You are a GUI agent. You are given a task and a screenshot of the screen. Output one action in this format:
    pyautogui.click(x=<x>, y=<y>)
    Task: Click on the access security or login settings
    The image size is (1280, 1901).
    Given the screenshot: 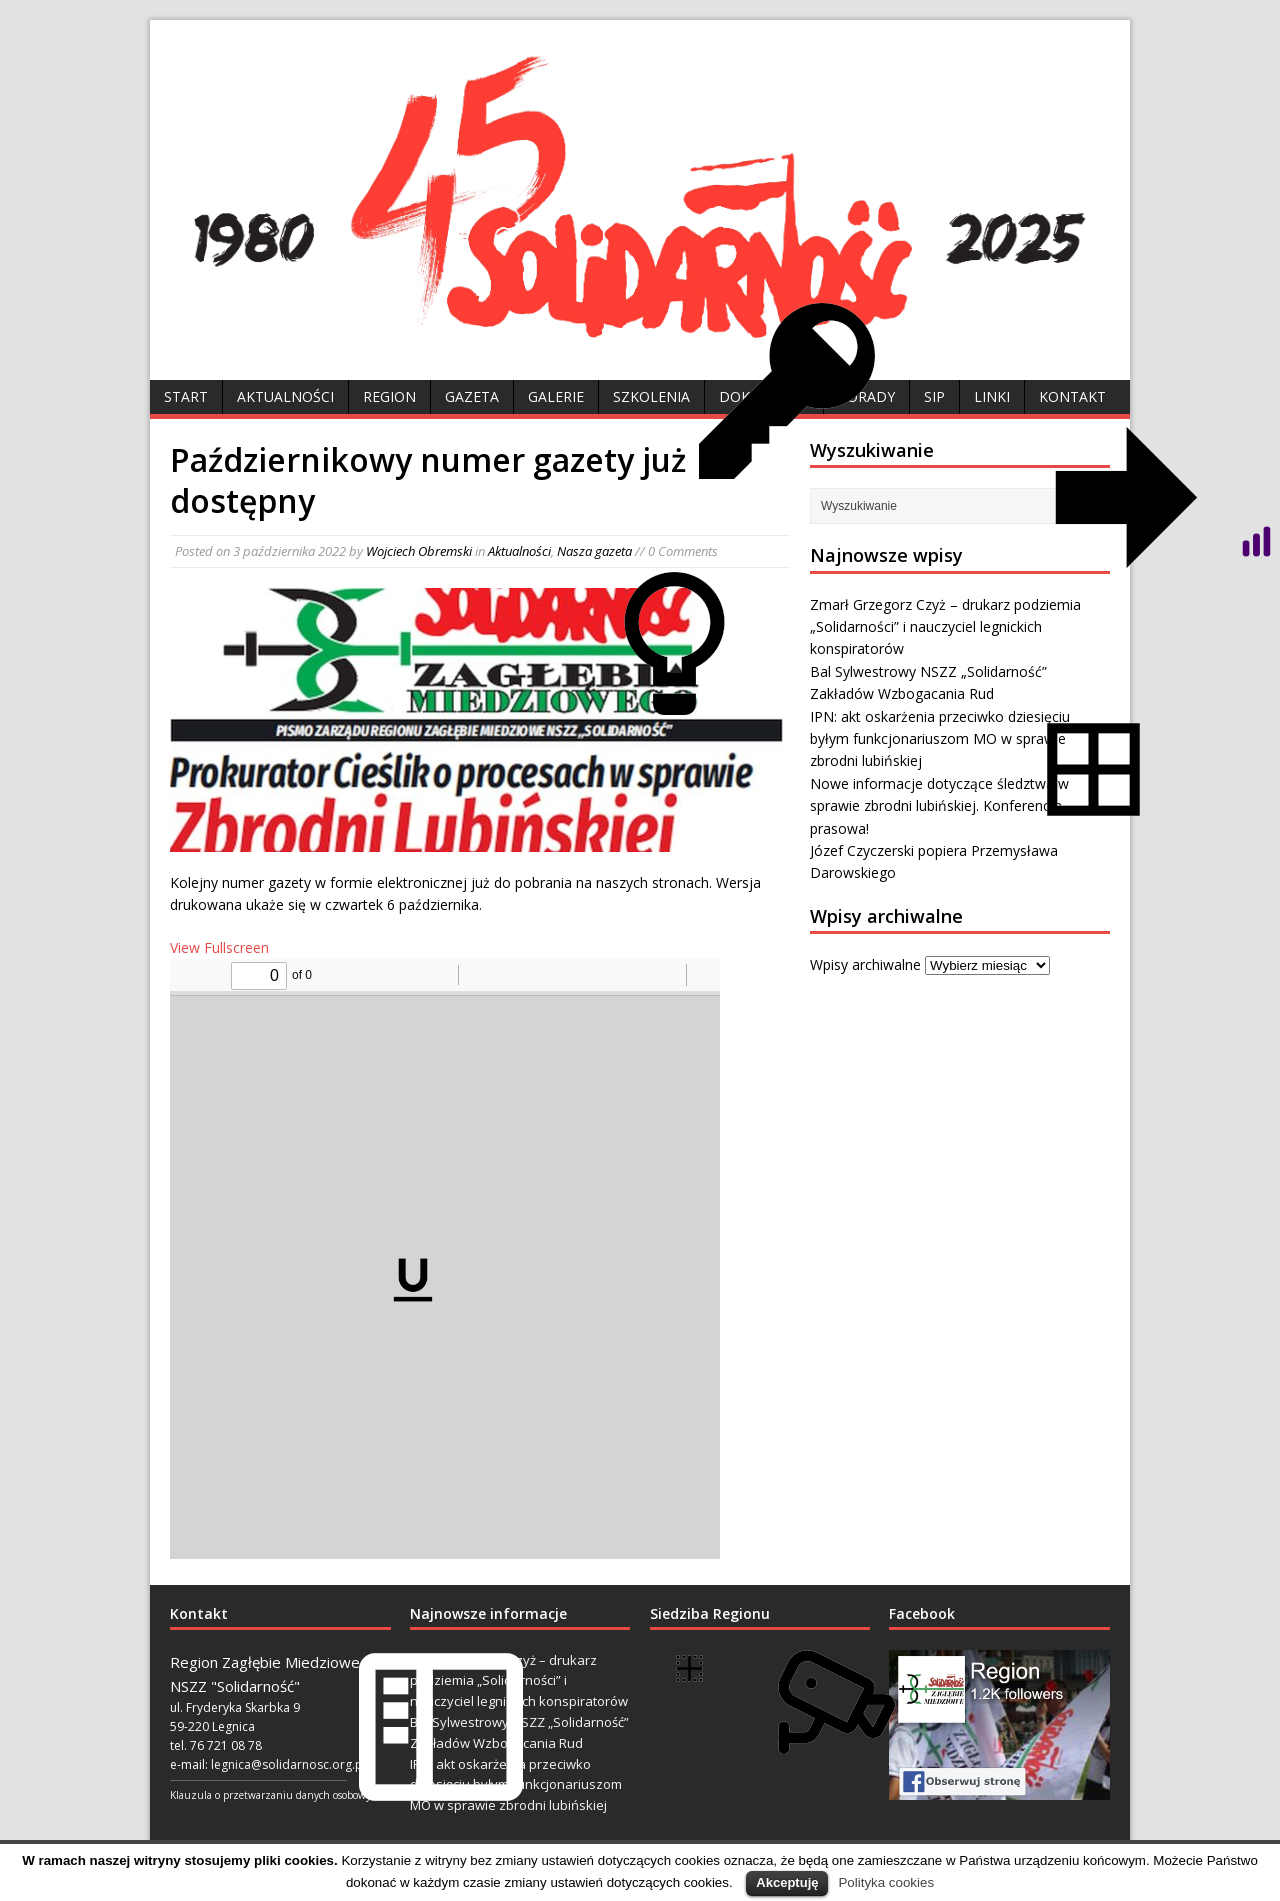 What is the action you would take?
    pyautogui.click(x=787, y=391)
    